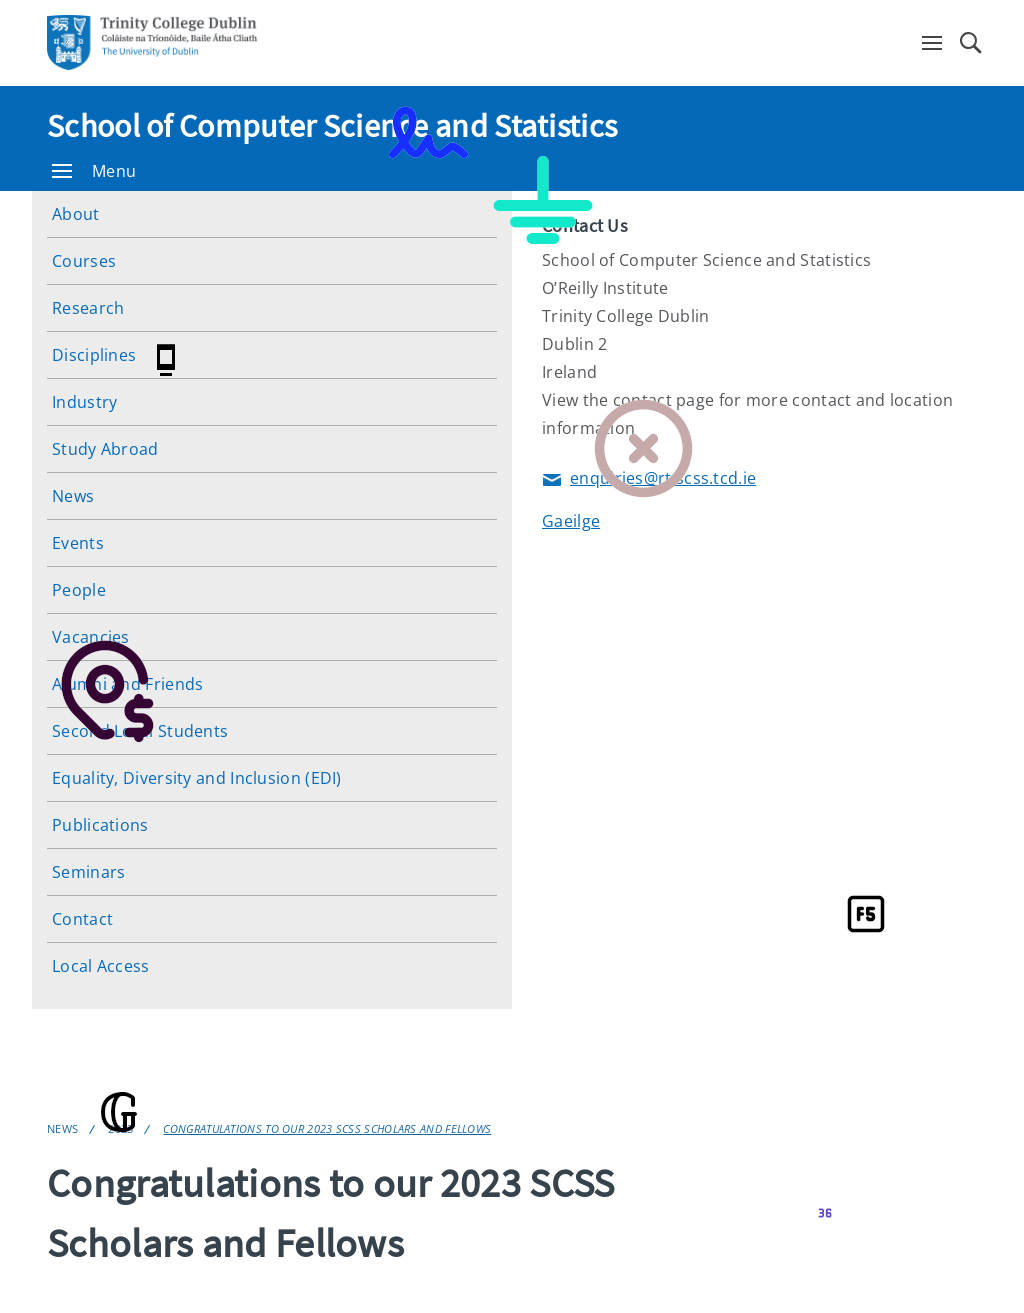 The width and height of the screenshot is (1024, 1313). Describe the element at coordinates (543, 200) in the screenshot. I see `indicates electrical ground connection in circuit diagrams` at that location.